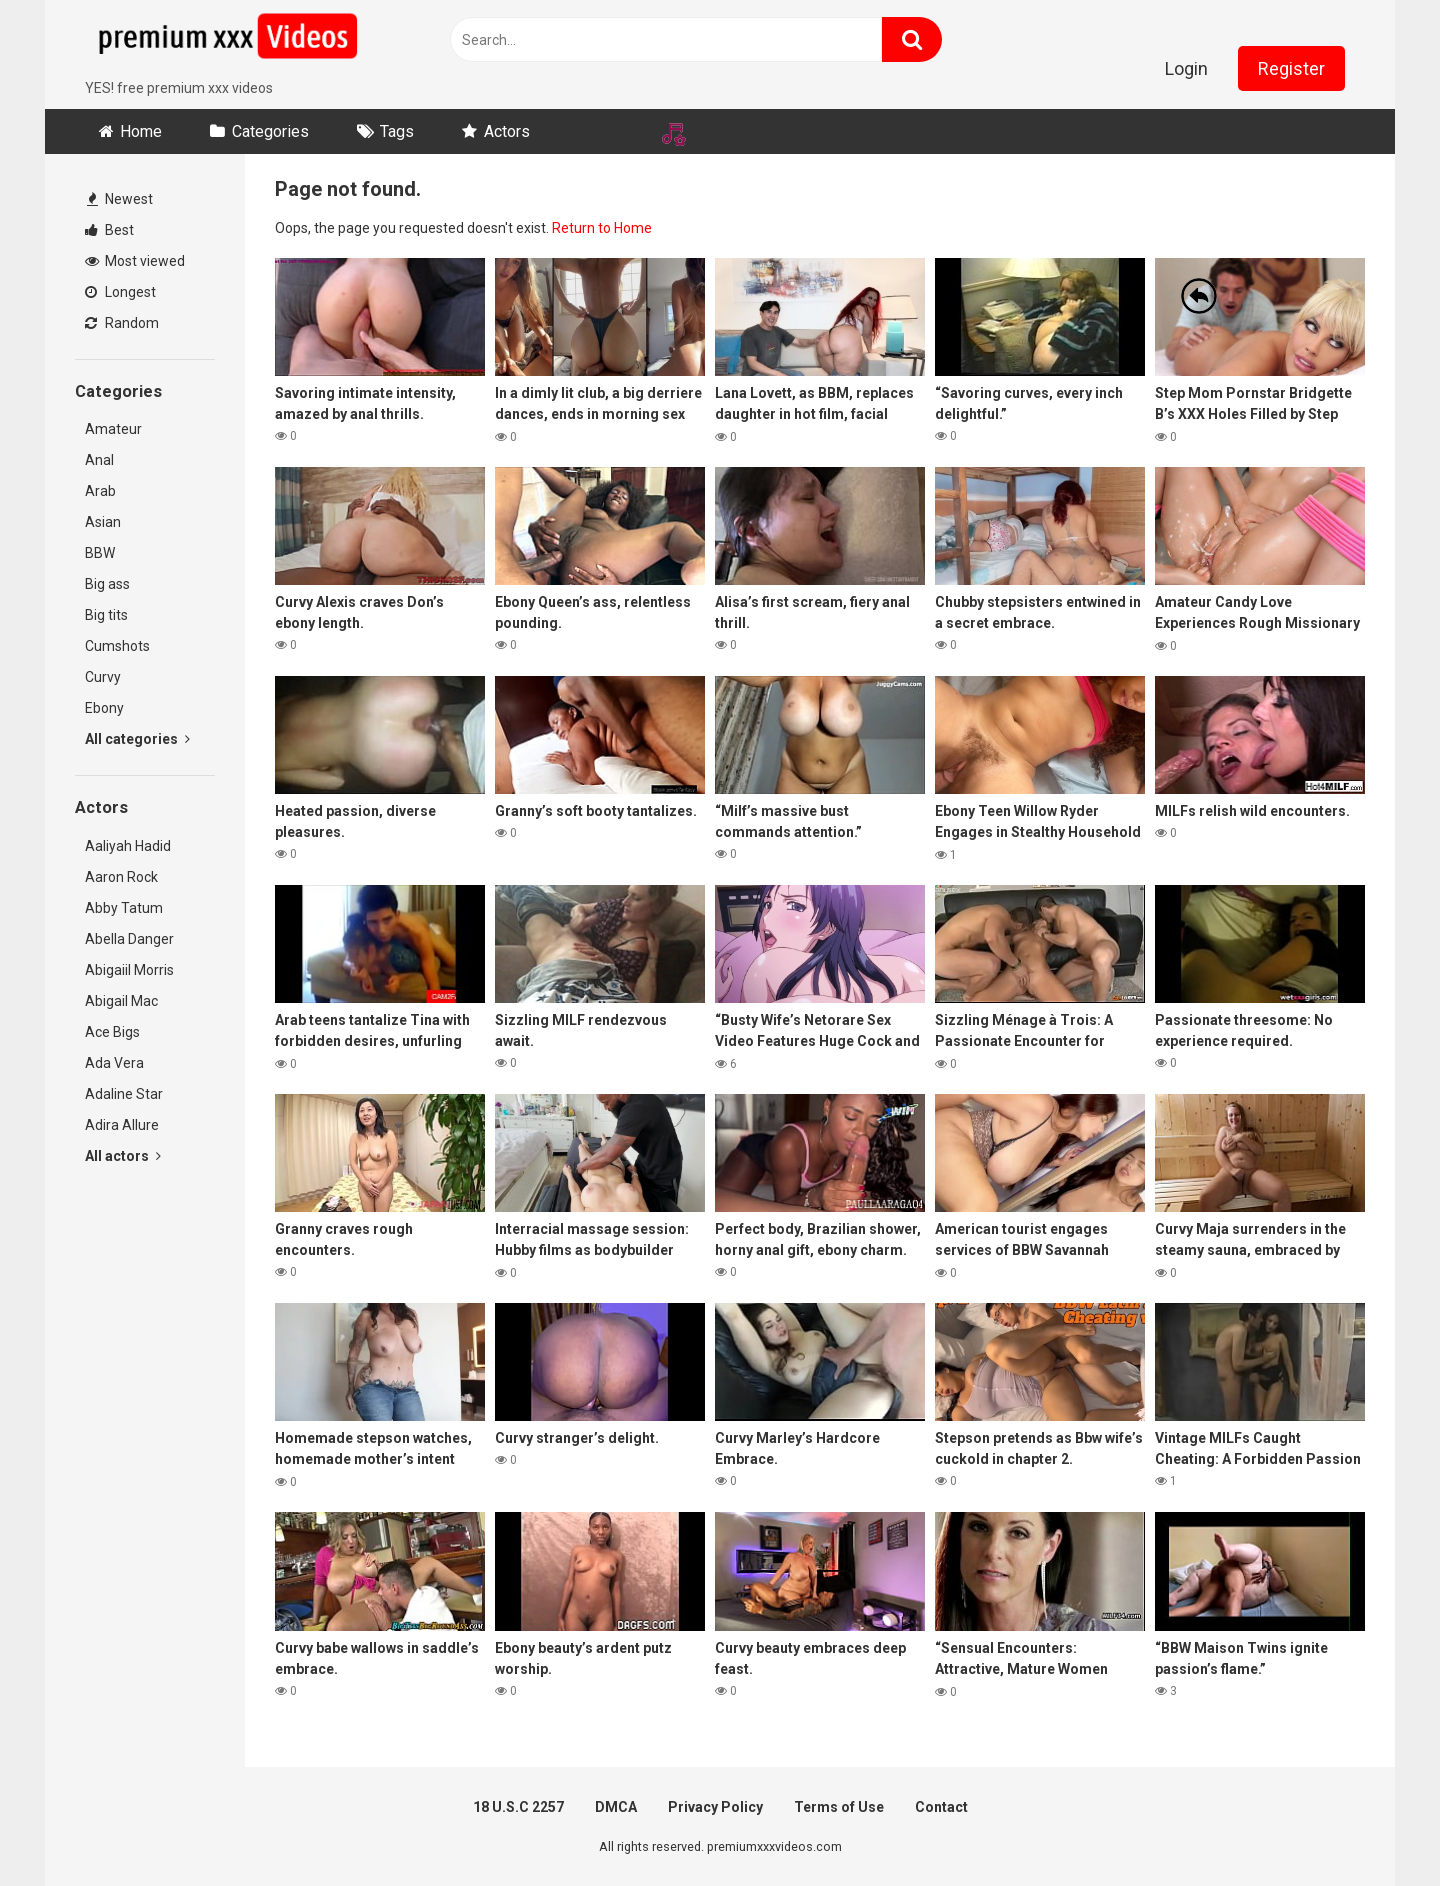  Describe the element at coordinates (1199, 296) in the screenshot. I see `undo the last action` at that location.